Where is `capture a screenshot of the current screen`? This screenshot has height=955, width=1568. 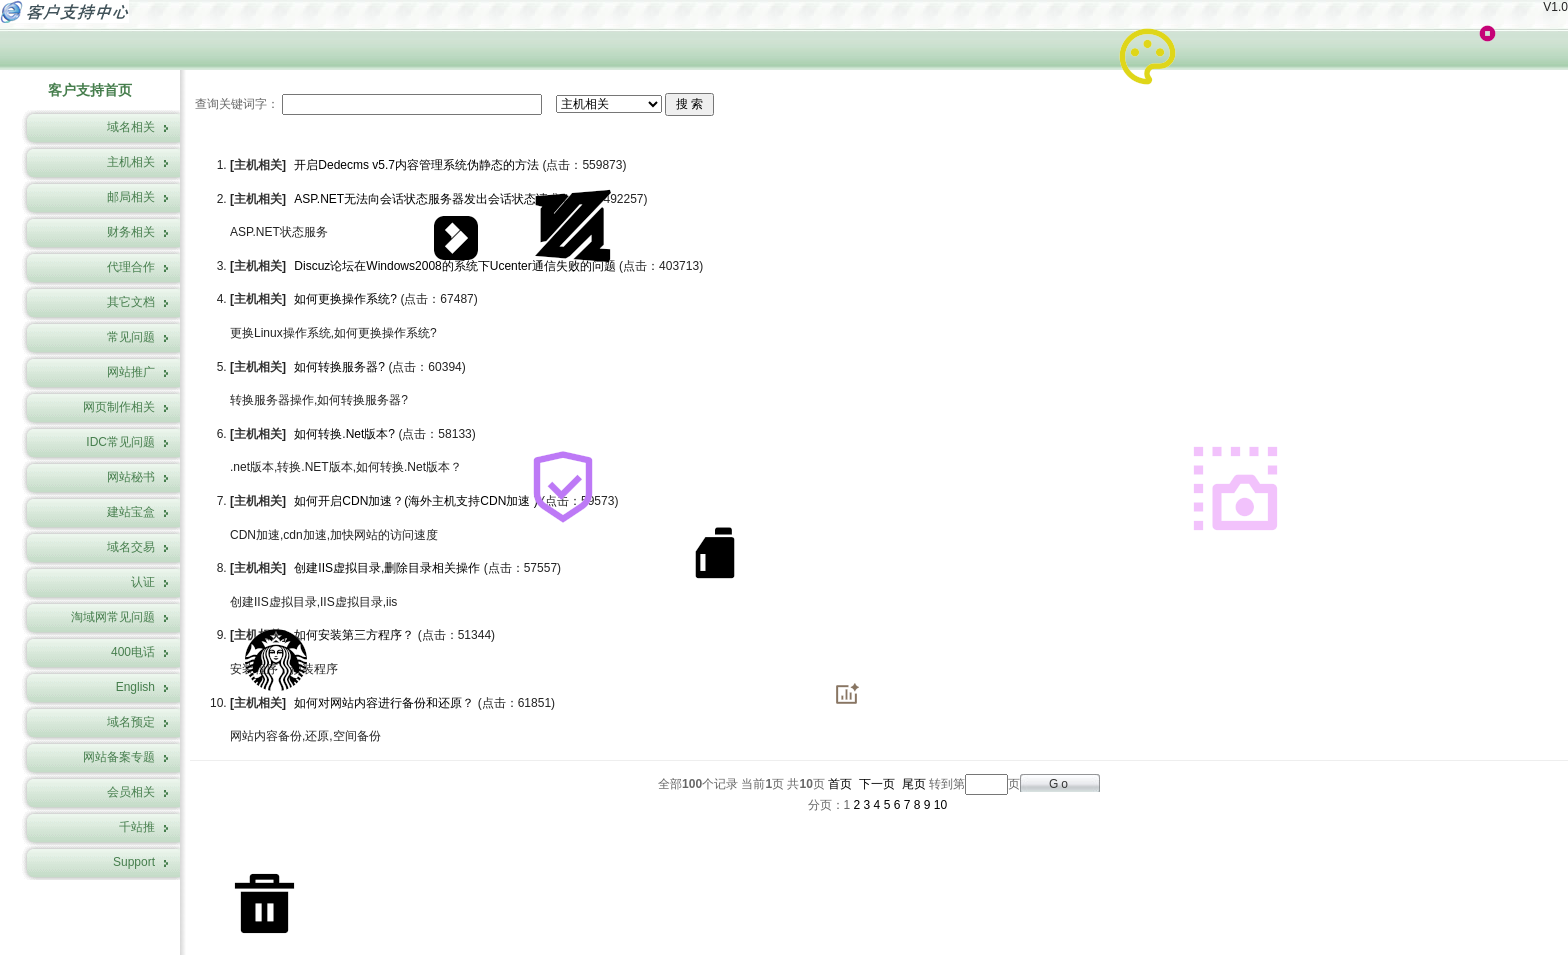 capture a screenshot of the current screen is located at coordinates (1235, 488).